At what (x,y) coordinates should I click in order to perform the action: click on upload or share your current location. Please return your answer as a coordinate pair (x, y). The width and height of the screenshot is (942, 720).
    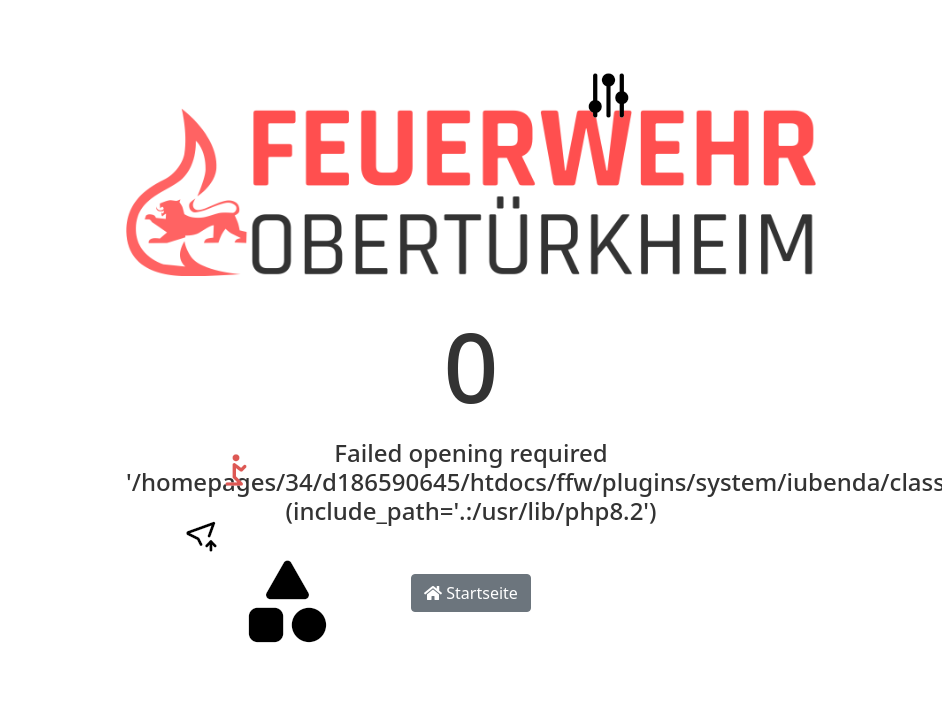
    Looking at the image, I should click on (201, 536).